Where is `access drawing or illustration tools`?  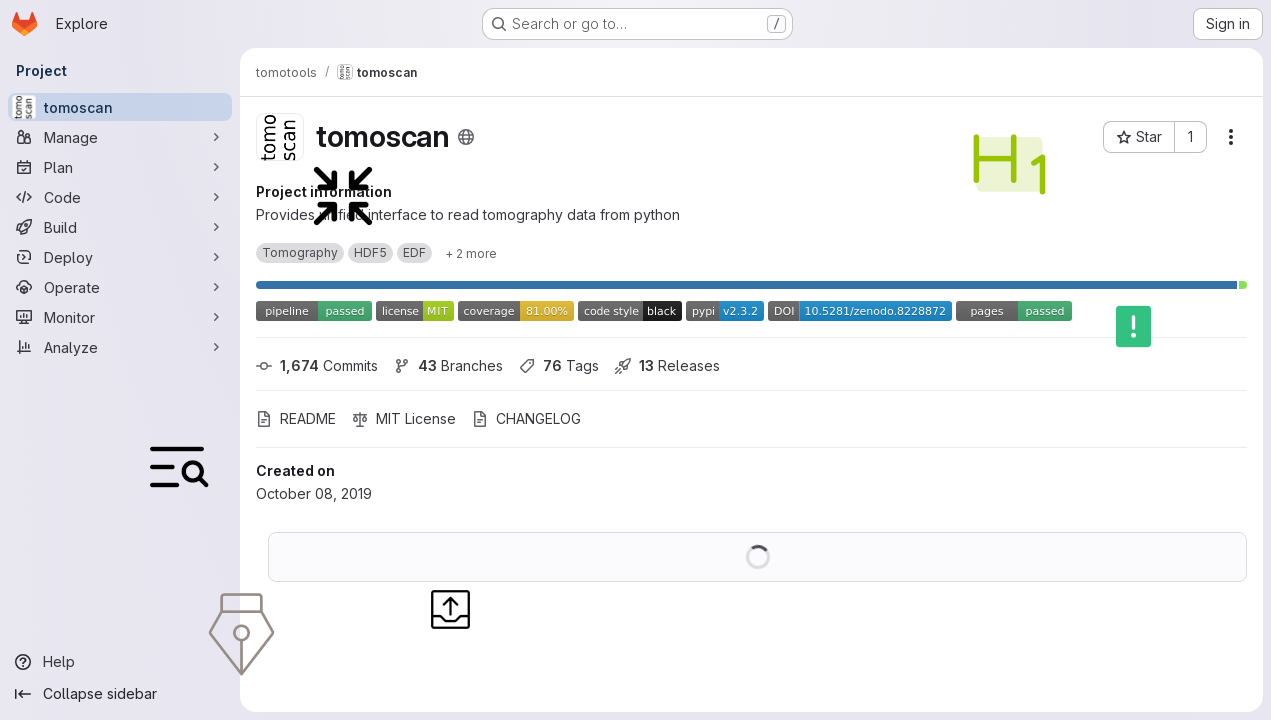 access drawing or illustration tools is located at coordinates (241, 631).